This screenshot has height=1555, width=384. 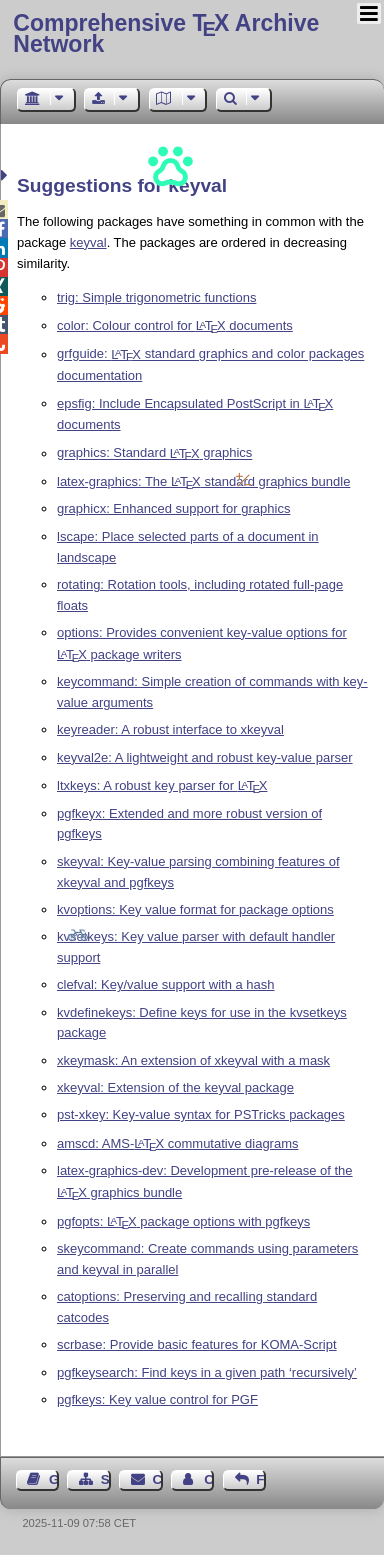 What do you see at coordinates (78, 935) in the screenshot?
I see `access bike-sharing or cycling services` at bounding box center [78, 935].